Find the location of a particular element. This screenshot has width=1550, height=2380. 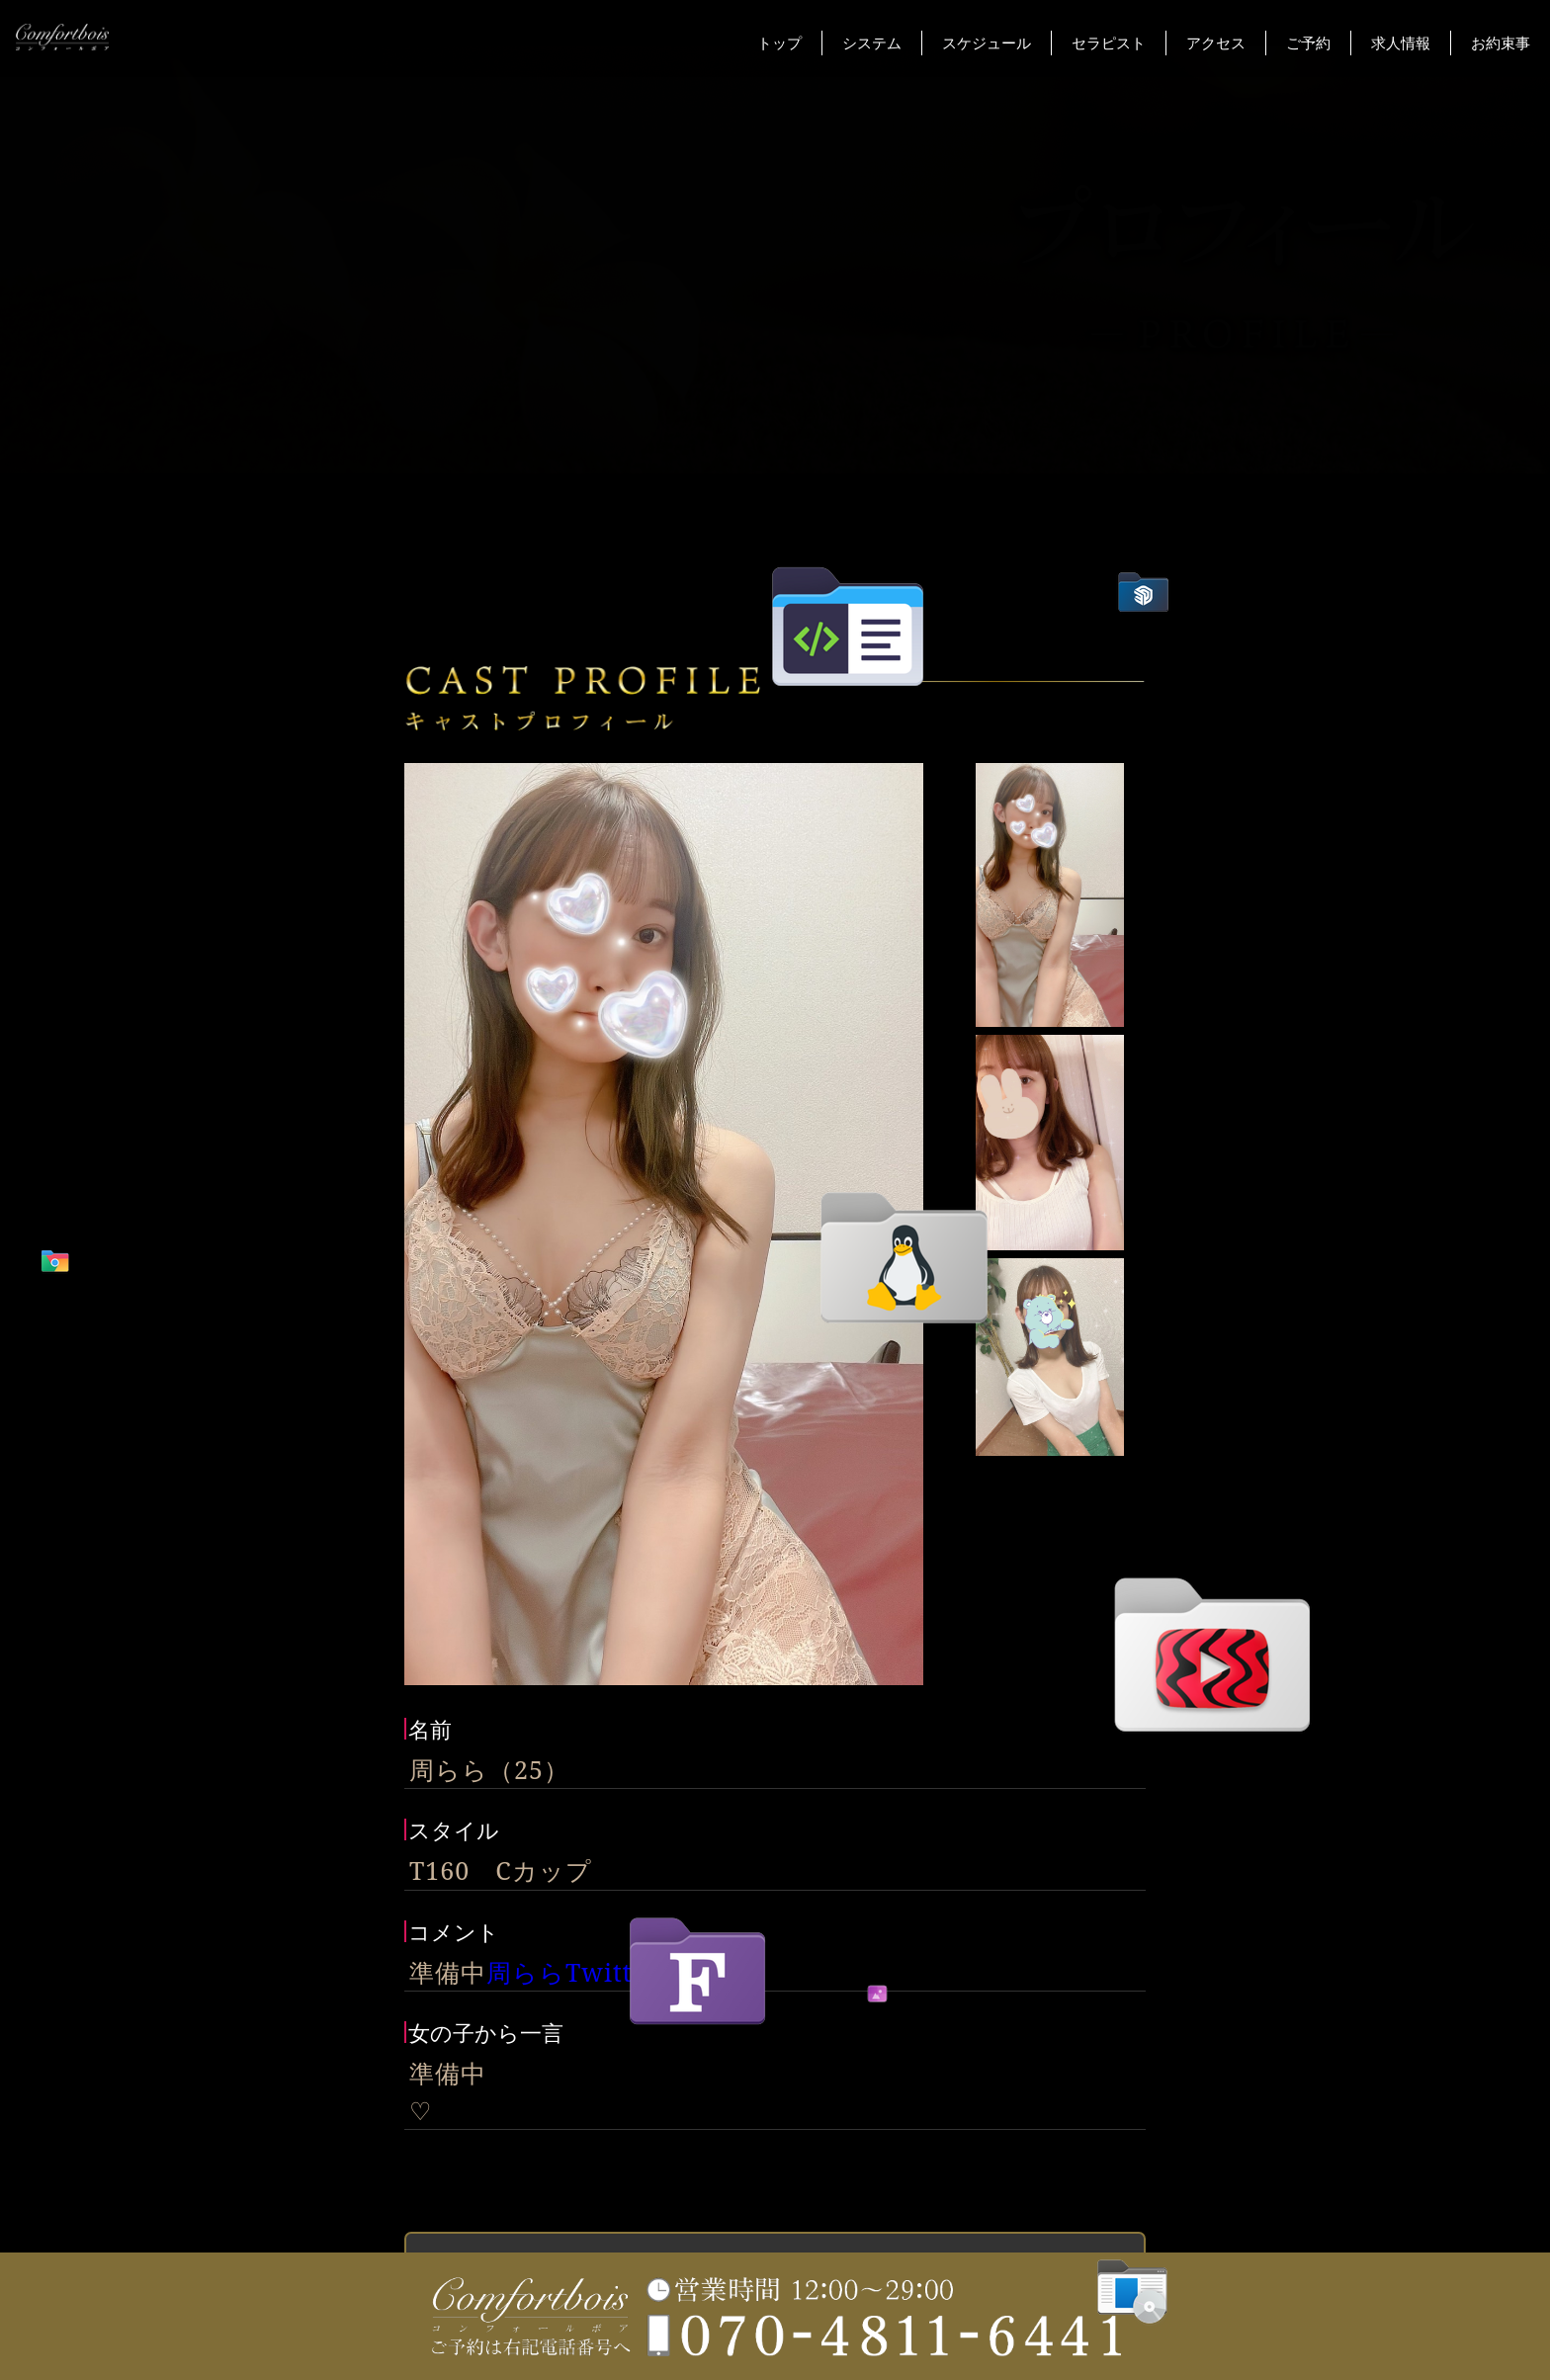

open folder containing program executables is located at coordinates (1132, 2289).